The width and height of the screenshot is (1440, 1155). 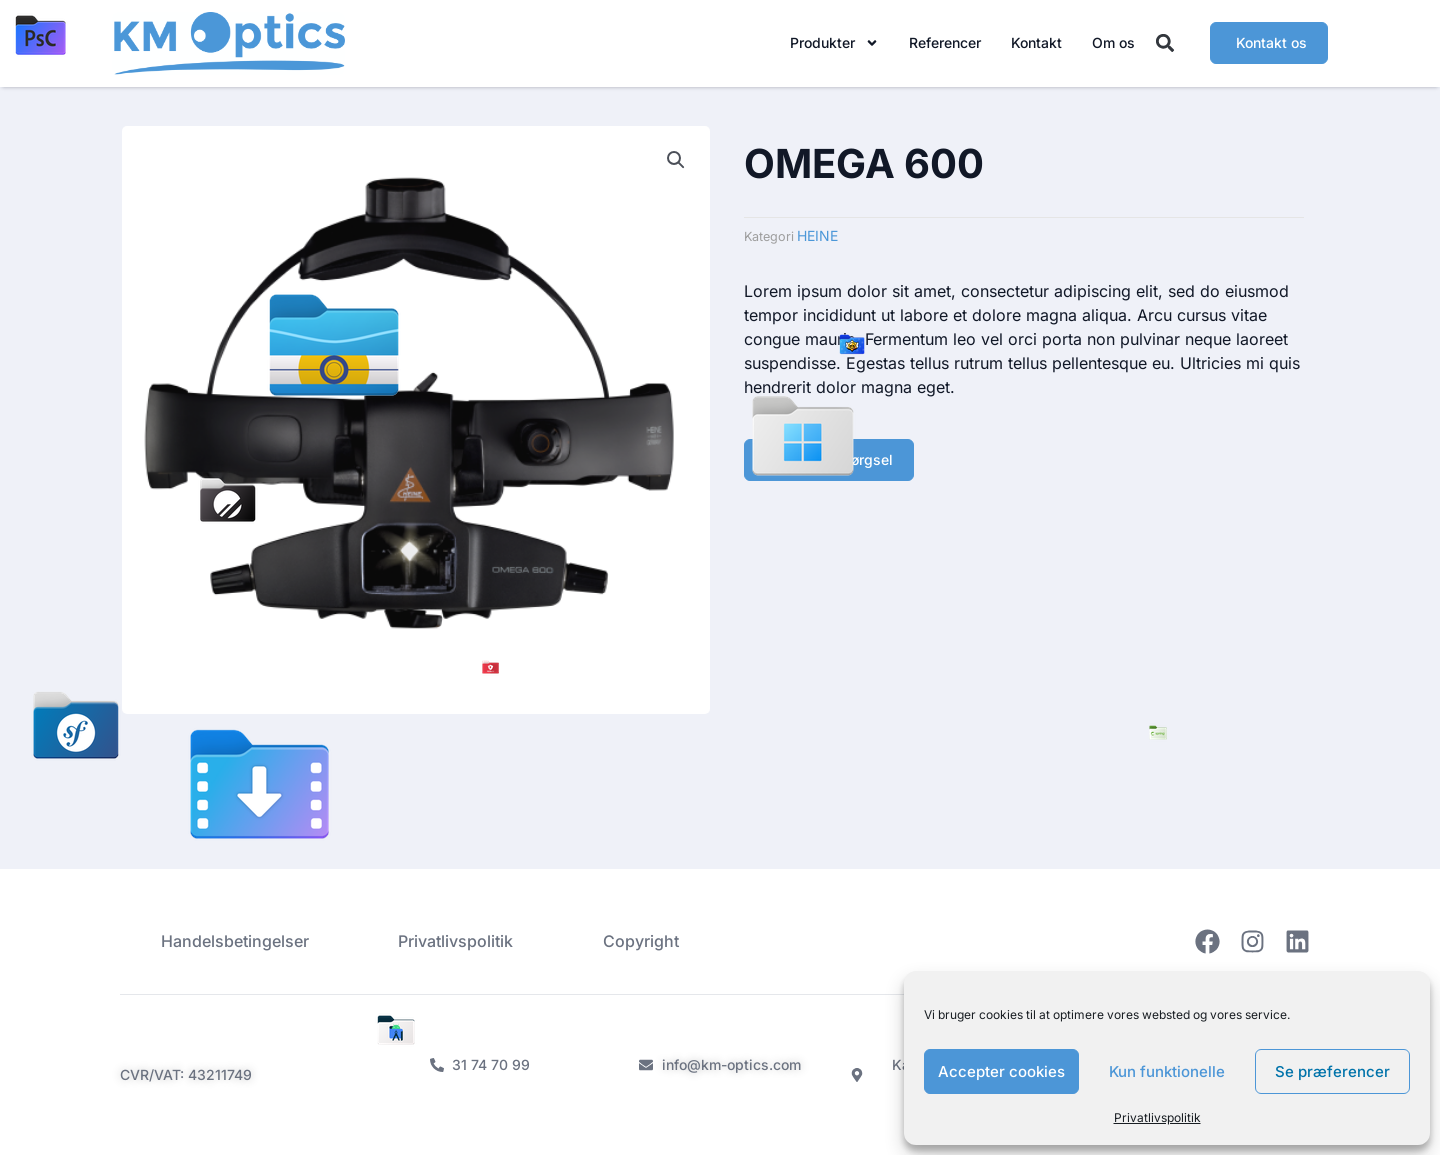 What do you see at coordinates (75, 727) in the screenshot?
I see `folder containing symfony framework project files` at bounding box center [75, 727].